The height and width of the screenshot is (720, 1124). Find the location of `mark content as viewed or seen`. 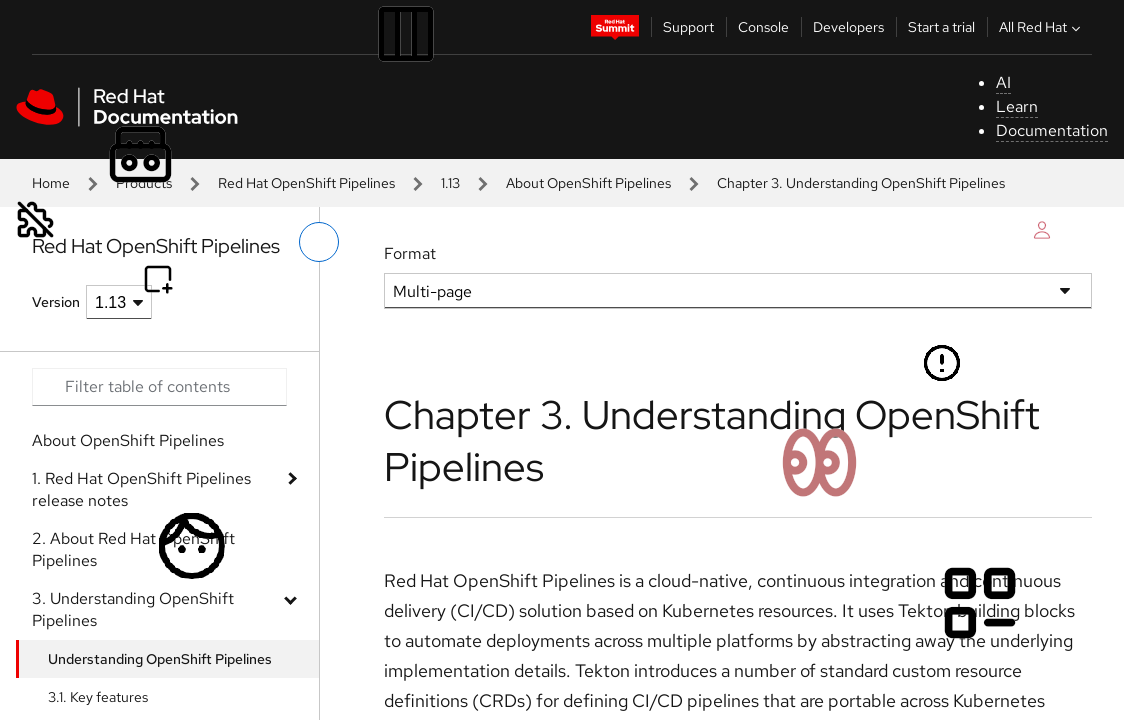

mark content as viewed or seen is located at coordinates (819, 462).